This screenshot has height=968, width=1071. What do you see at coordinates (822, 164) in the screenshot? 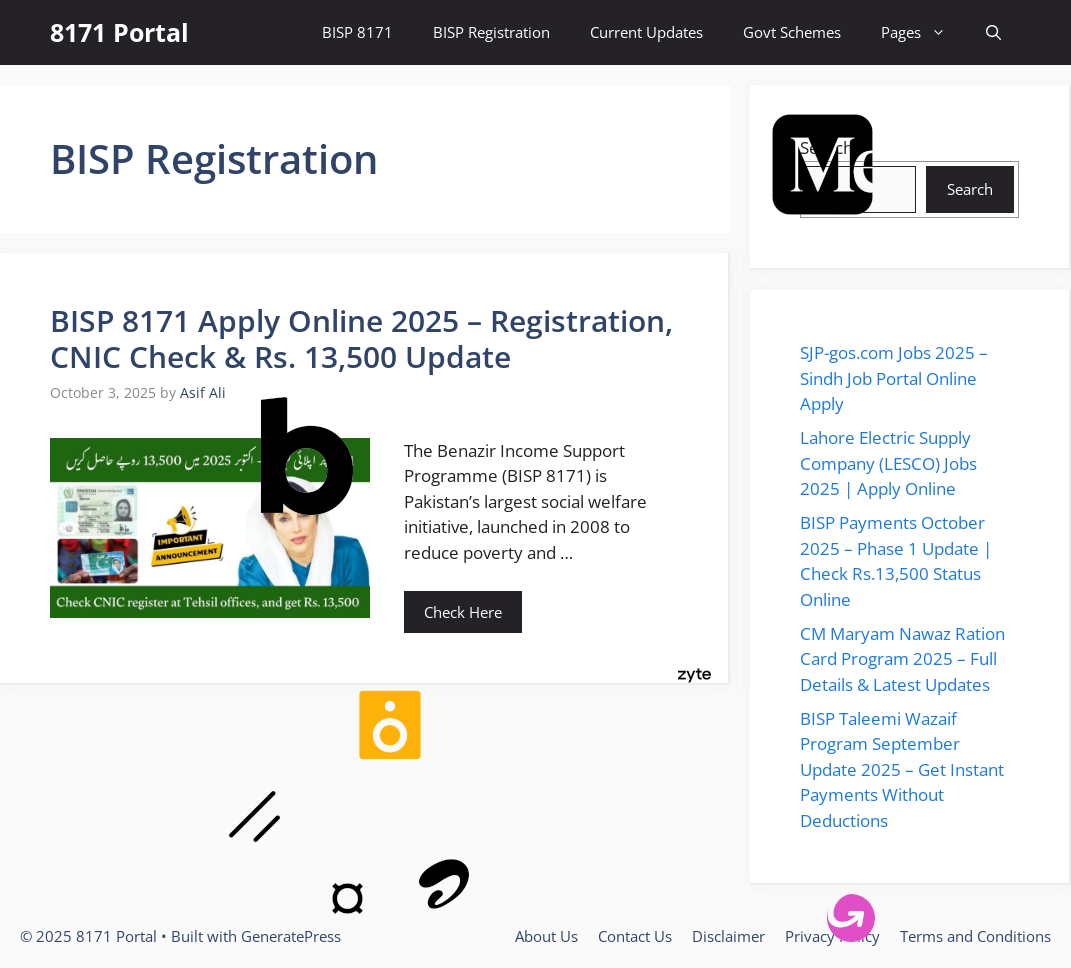
I see `open Medium app or website` at bounding box center [822, 164].